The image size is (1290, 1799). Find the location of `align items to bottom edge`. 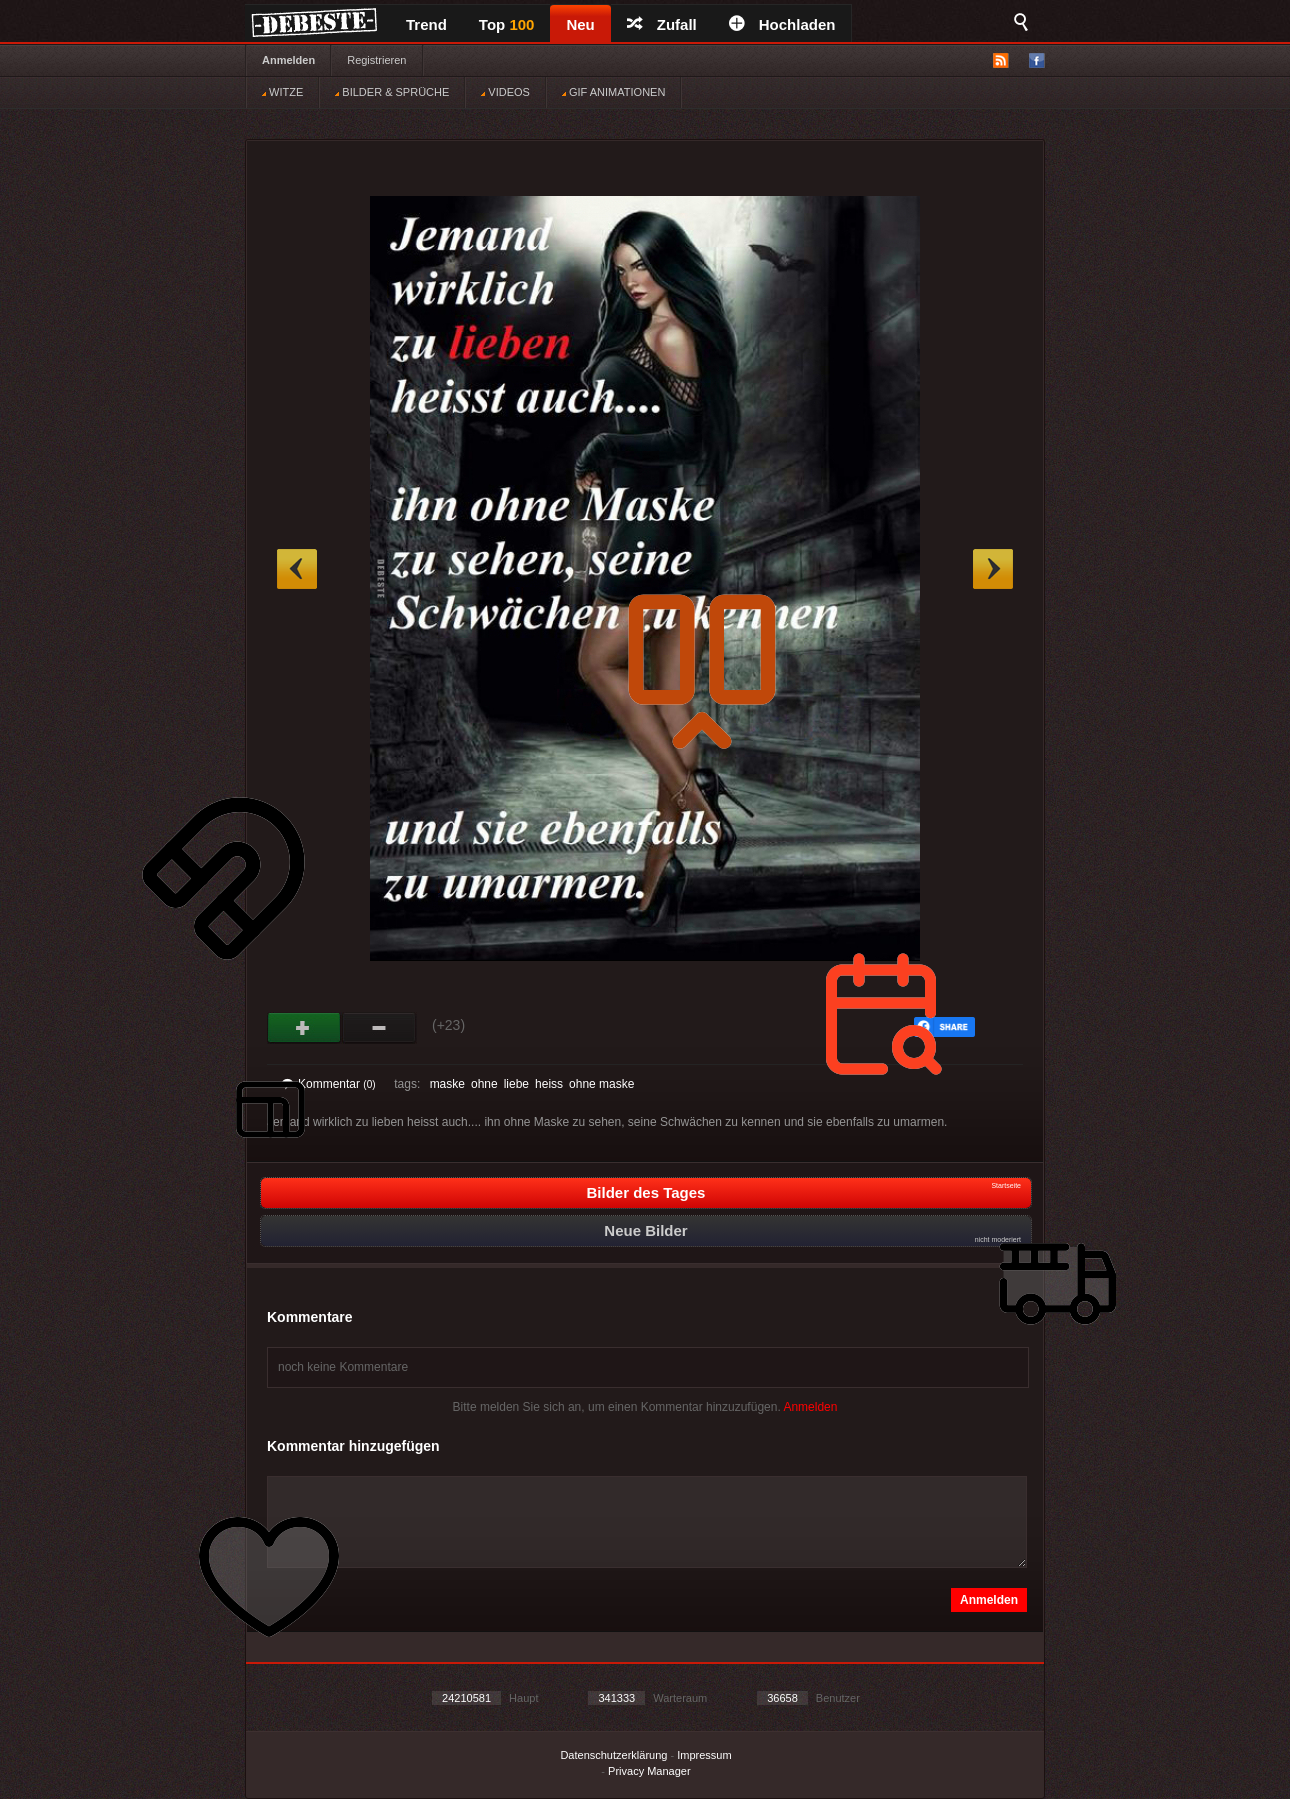

align items to bottom edge is located at coordinates (702, 668).